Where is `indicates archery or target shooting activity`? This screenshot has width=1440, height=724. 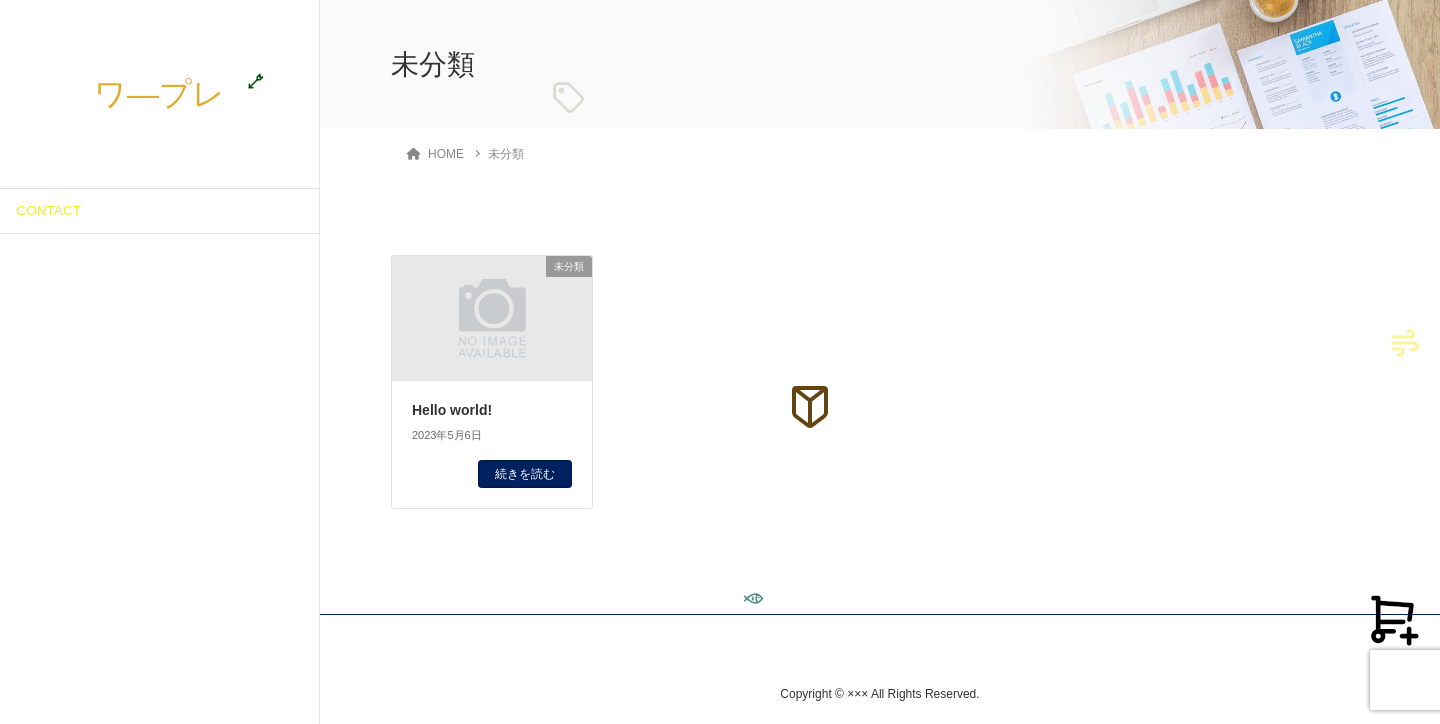 indicates archery or target shooting activity is located at coordinates (255, 81).